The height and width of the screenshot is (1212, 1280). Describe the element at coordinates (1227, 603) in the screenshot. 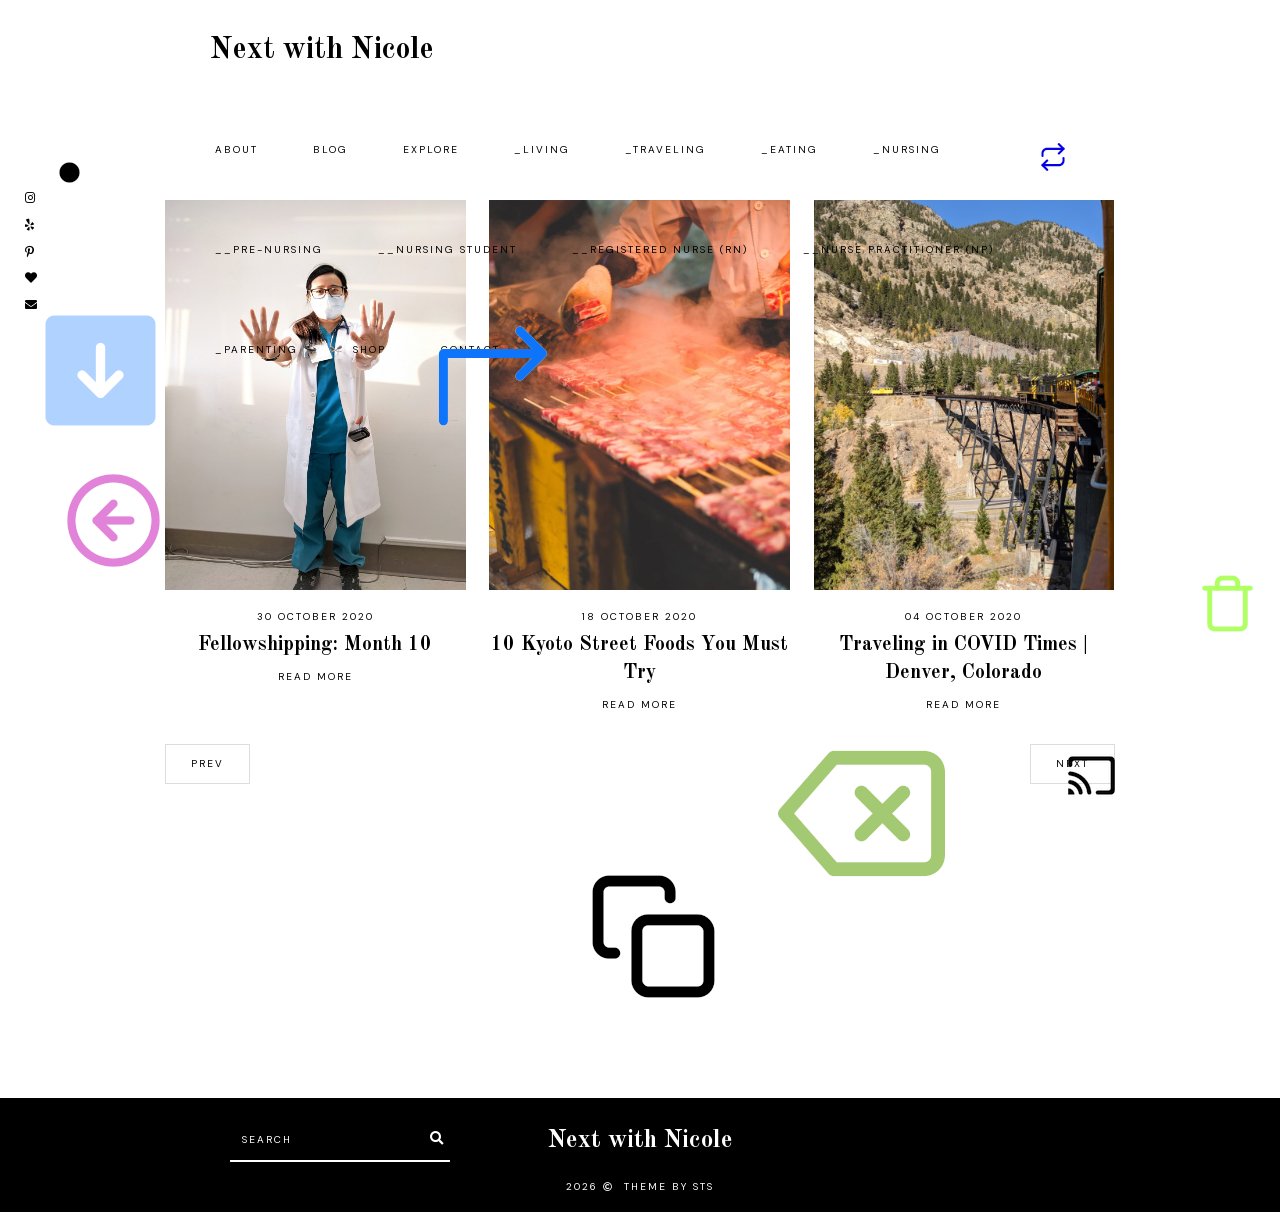

I see `delete selected item` at that location.